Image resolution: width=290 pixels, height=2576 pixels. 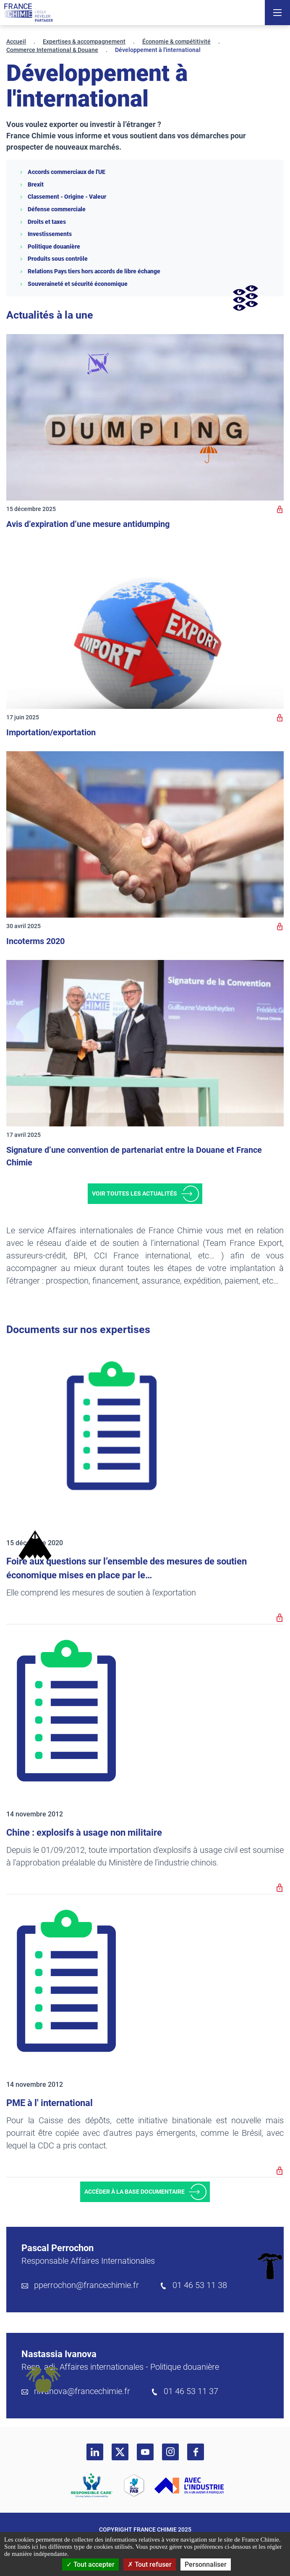 What do you see at coordinates (246, 298) in the screenshot?
I see `indicates a multi-view or surveillance mode` at bounding box center [246, 298].